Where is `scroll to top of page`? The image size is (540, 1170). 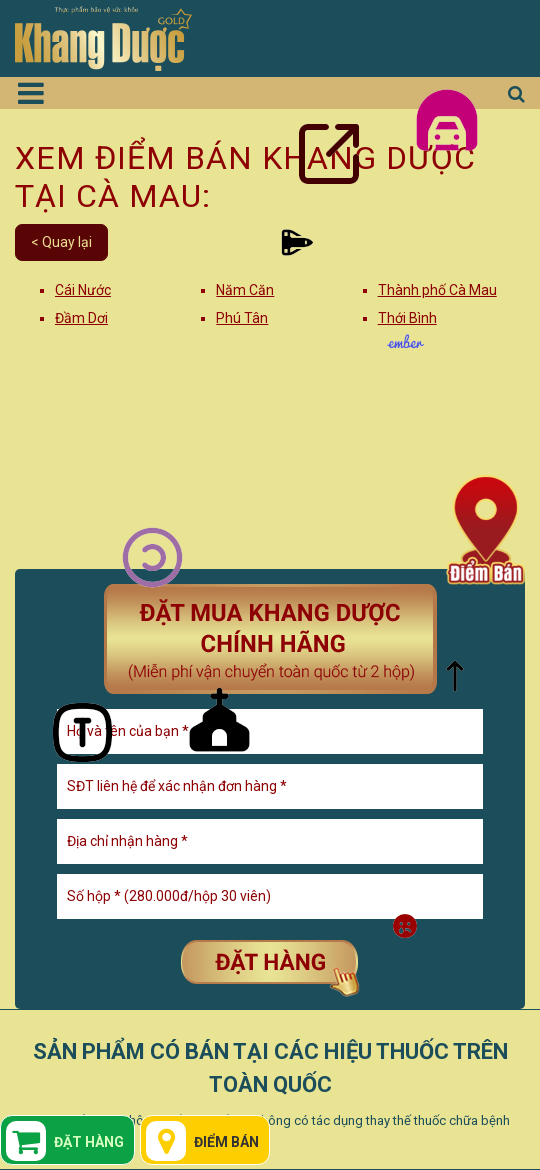
scroll to top of page is located at coordinates (455, 676).